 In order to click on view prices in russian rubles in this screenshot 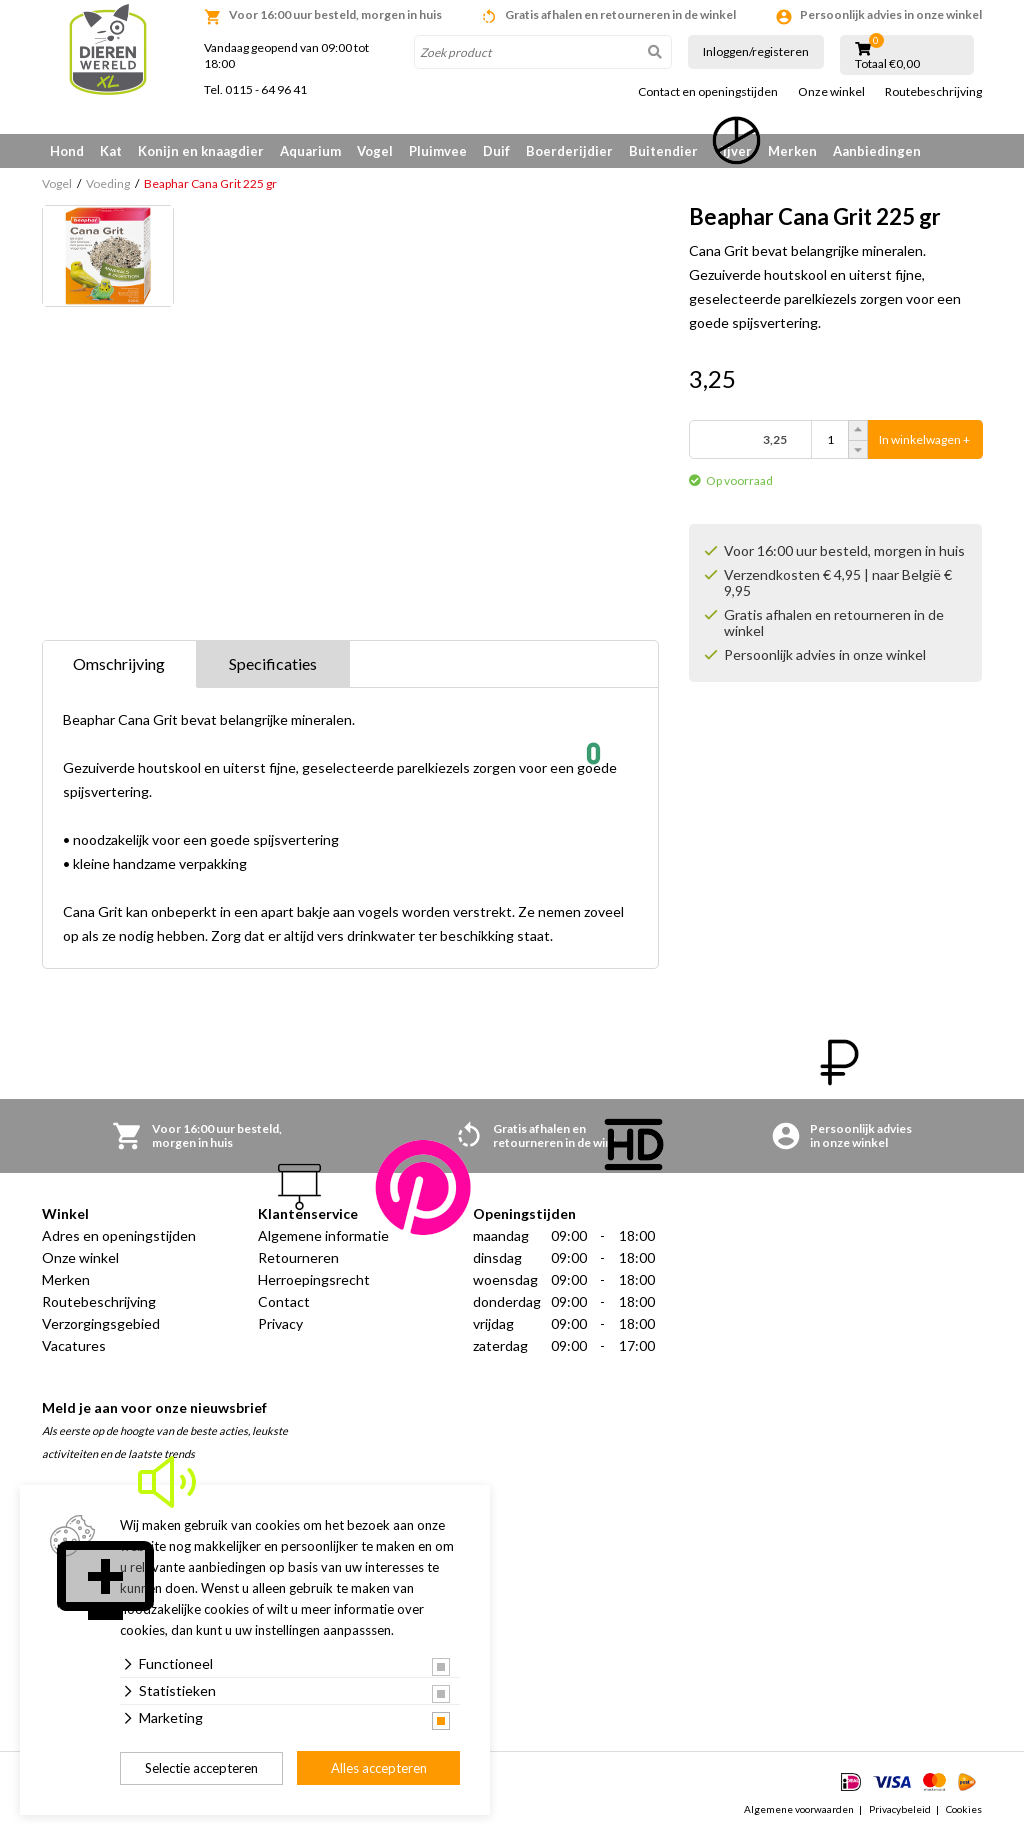, I will do `click(839, 1062)`.